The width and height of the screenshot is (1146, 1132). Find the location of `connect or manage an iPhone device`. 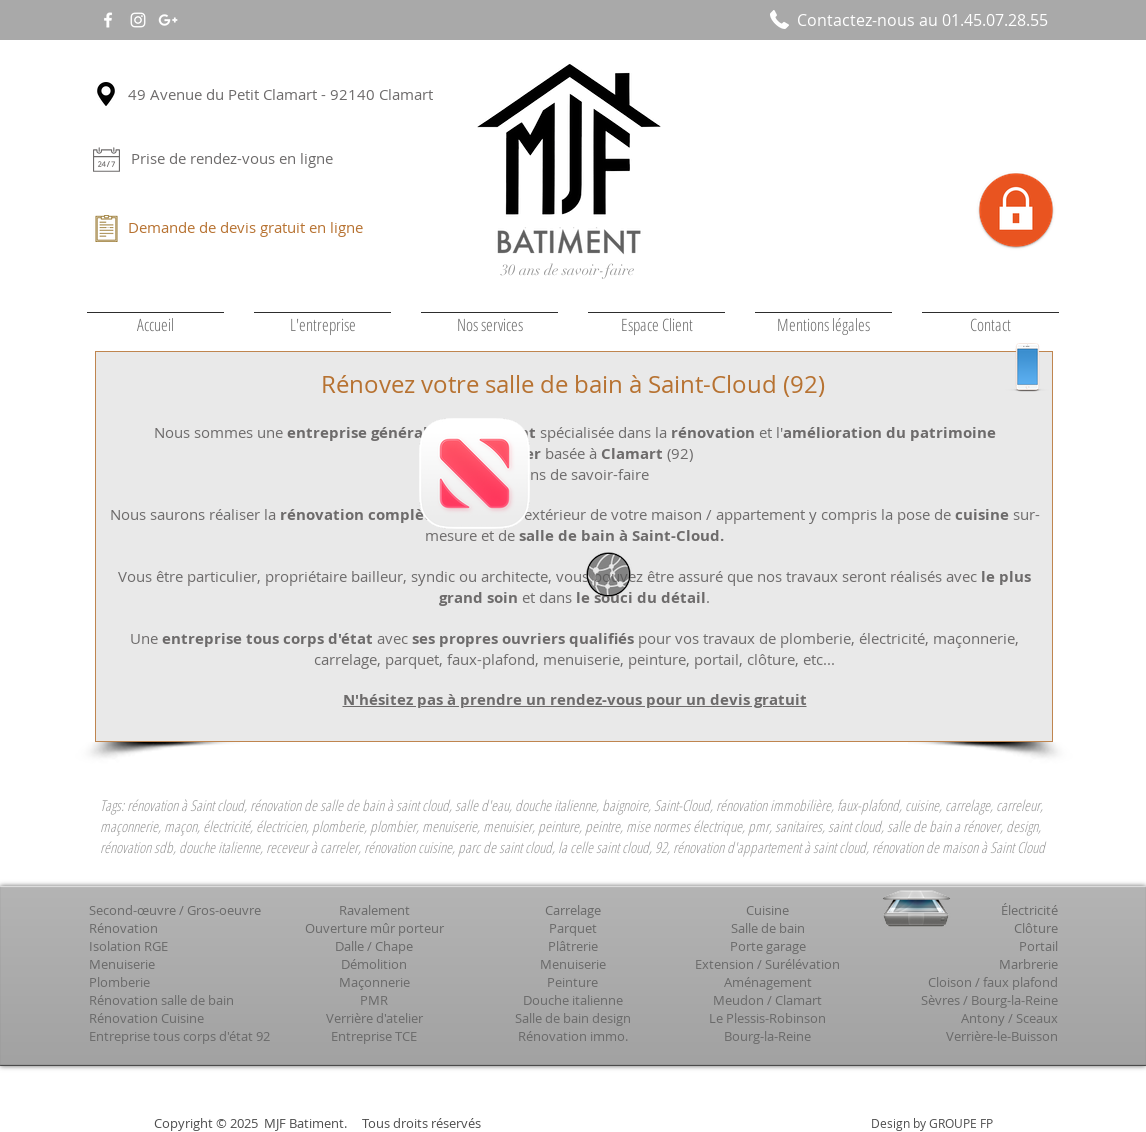

connect or manage an iPhone device is located at coordinates (1027, 367).